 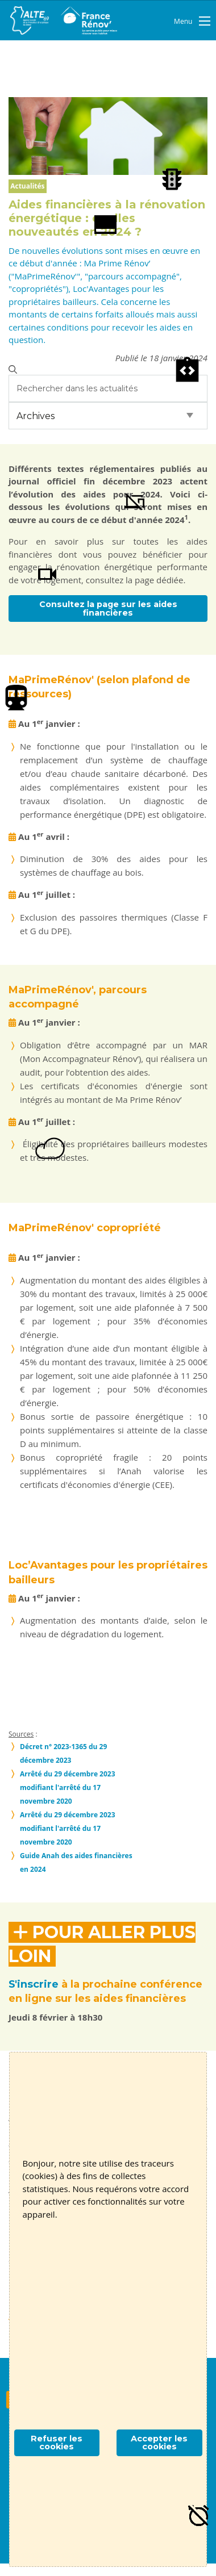 What do you see at coordinates (105, 224) in the screenshot?
I see `access call-to-action banner or overlay` at bounding box center [105, 224].